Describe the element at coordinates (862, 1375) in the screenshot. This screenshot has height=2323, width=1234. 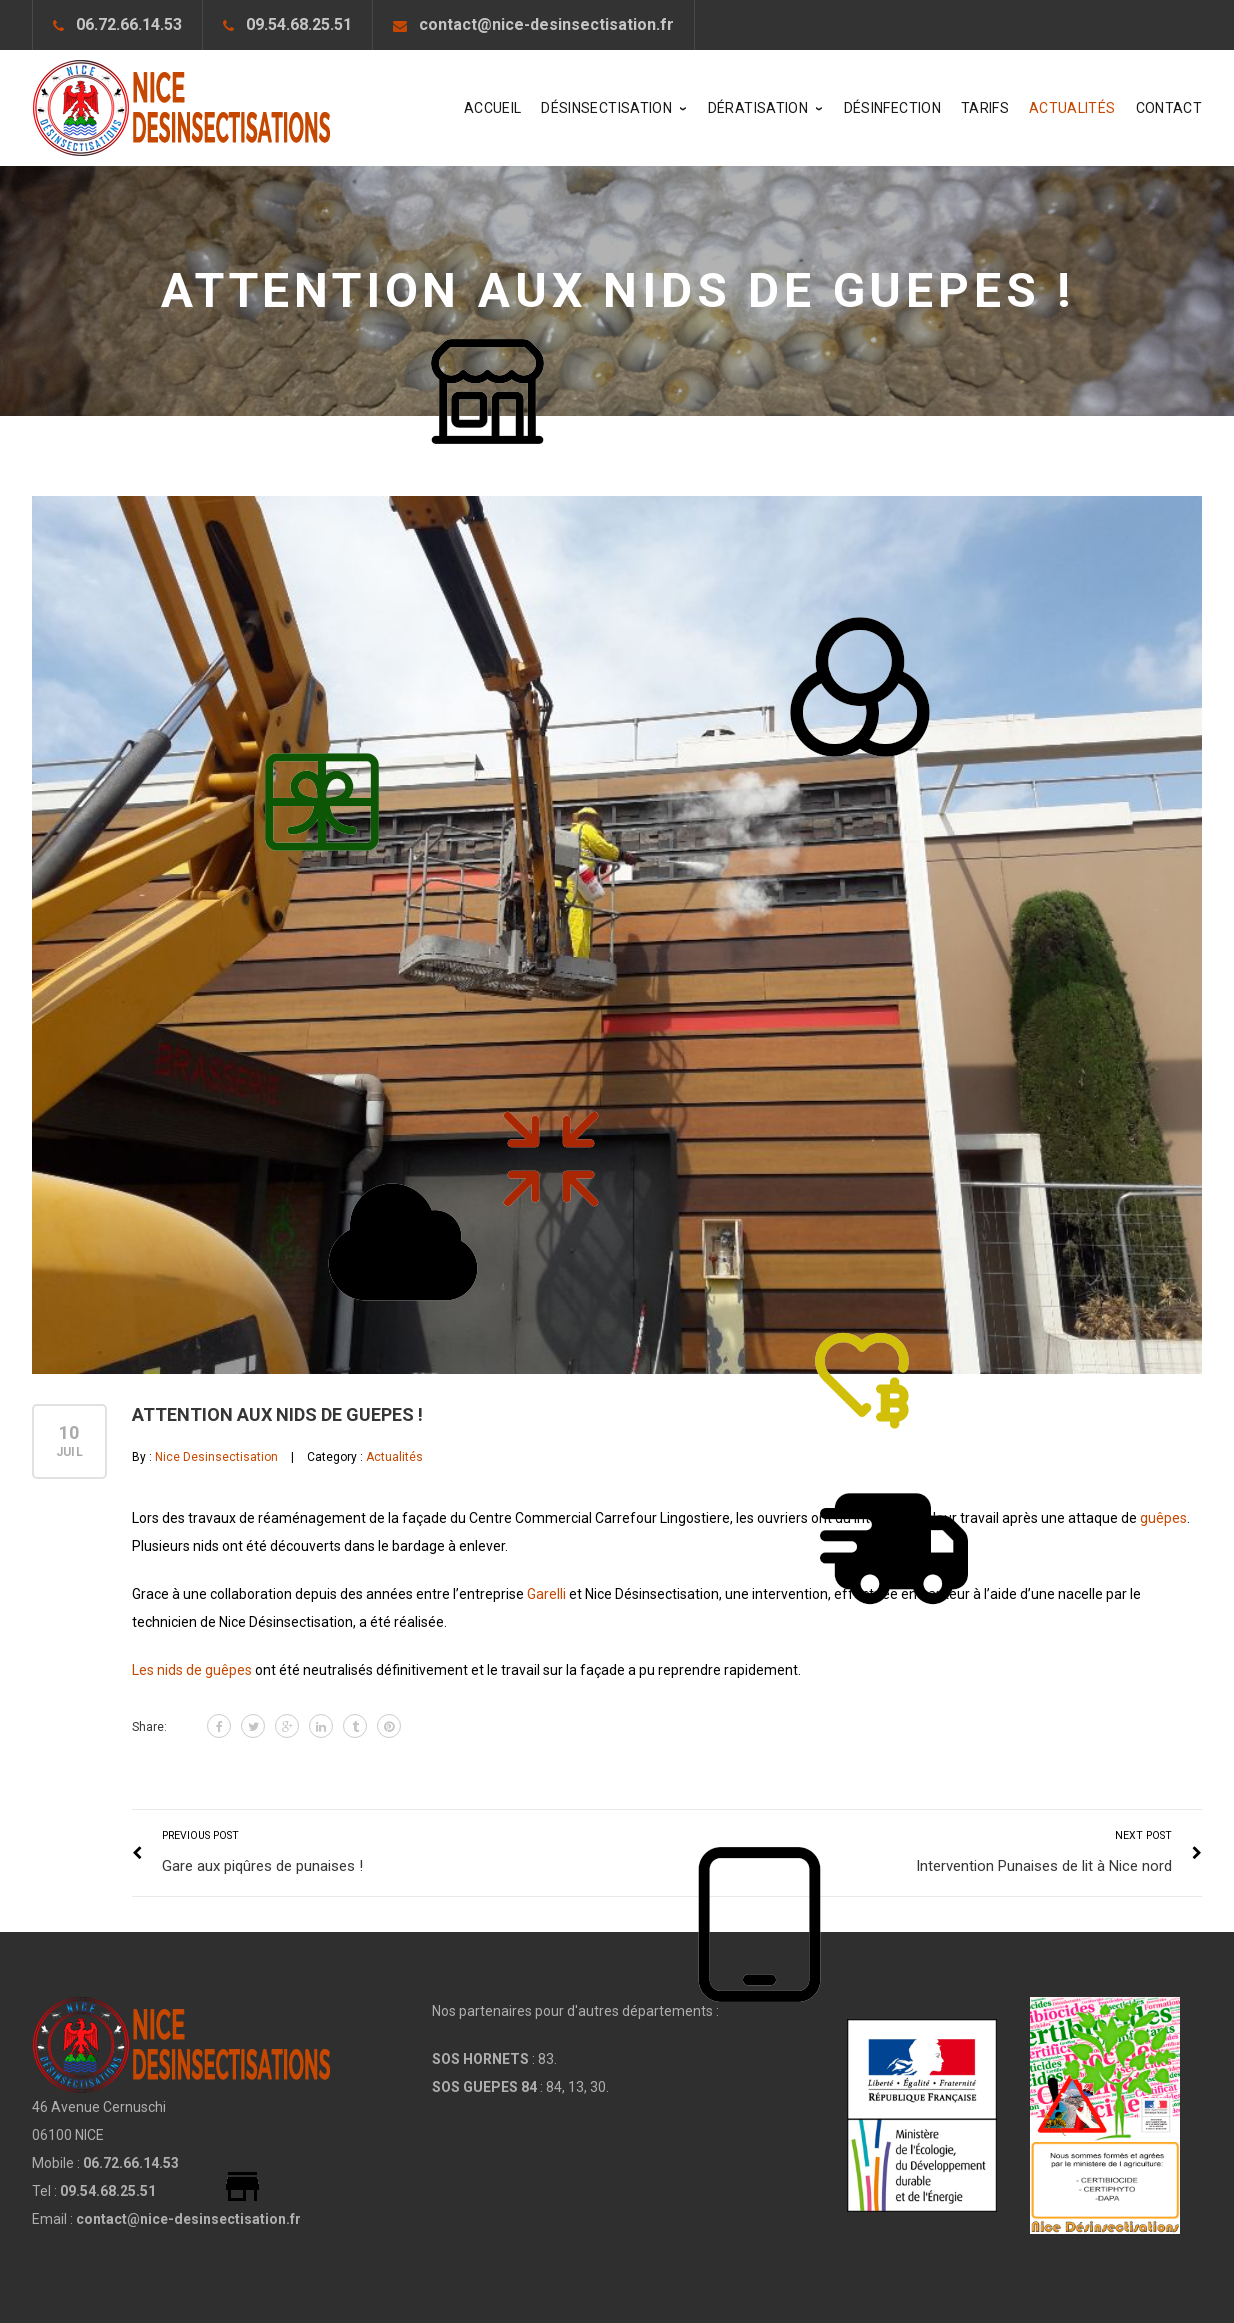
I see `favorite or save a bitcoin transaction` at that location.